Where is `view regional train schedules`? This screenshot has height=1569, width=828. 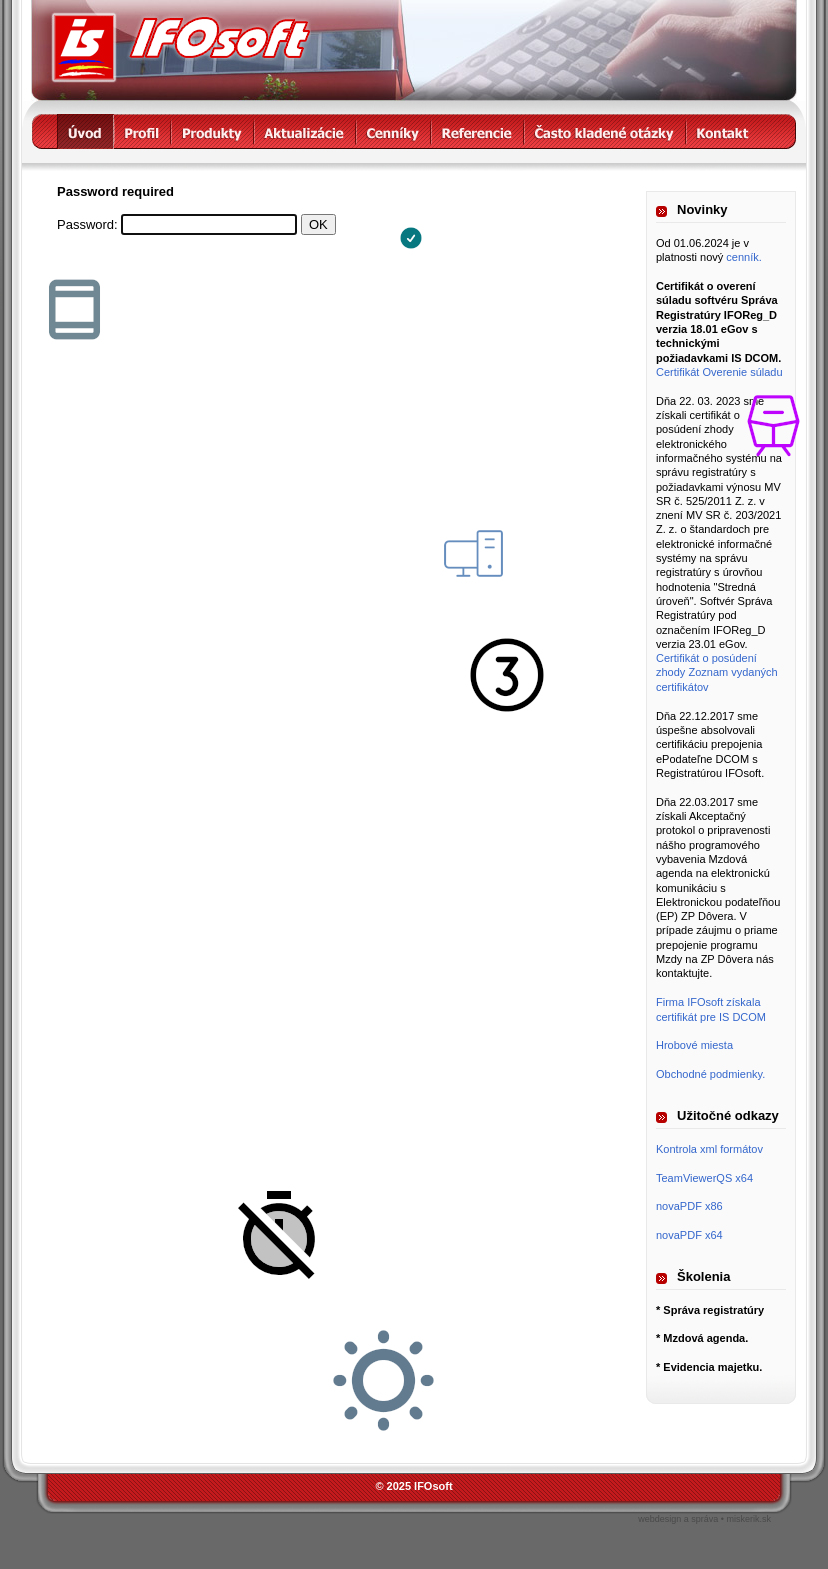 view regional train schedules is located at coordinates (773, 423).